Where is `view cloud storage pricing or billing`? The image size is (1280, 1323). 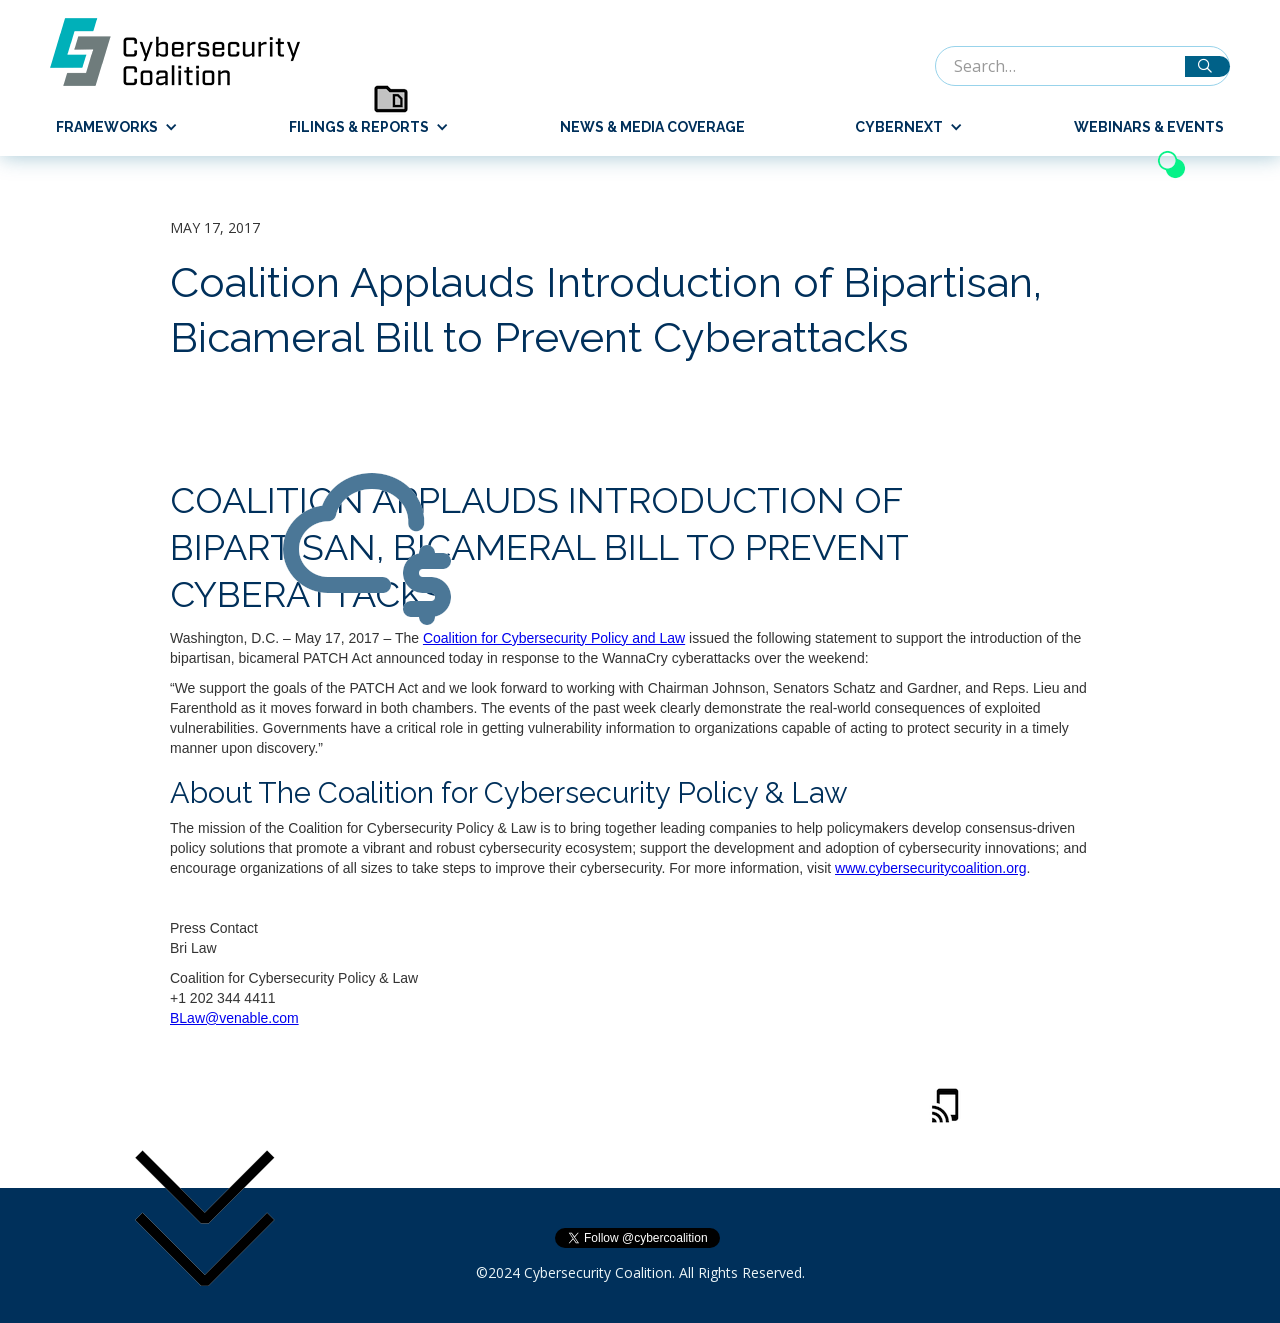
view cloud storage pricing or billing is located at coordinates (371, 537).